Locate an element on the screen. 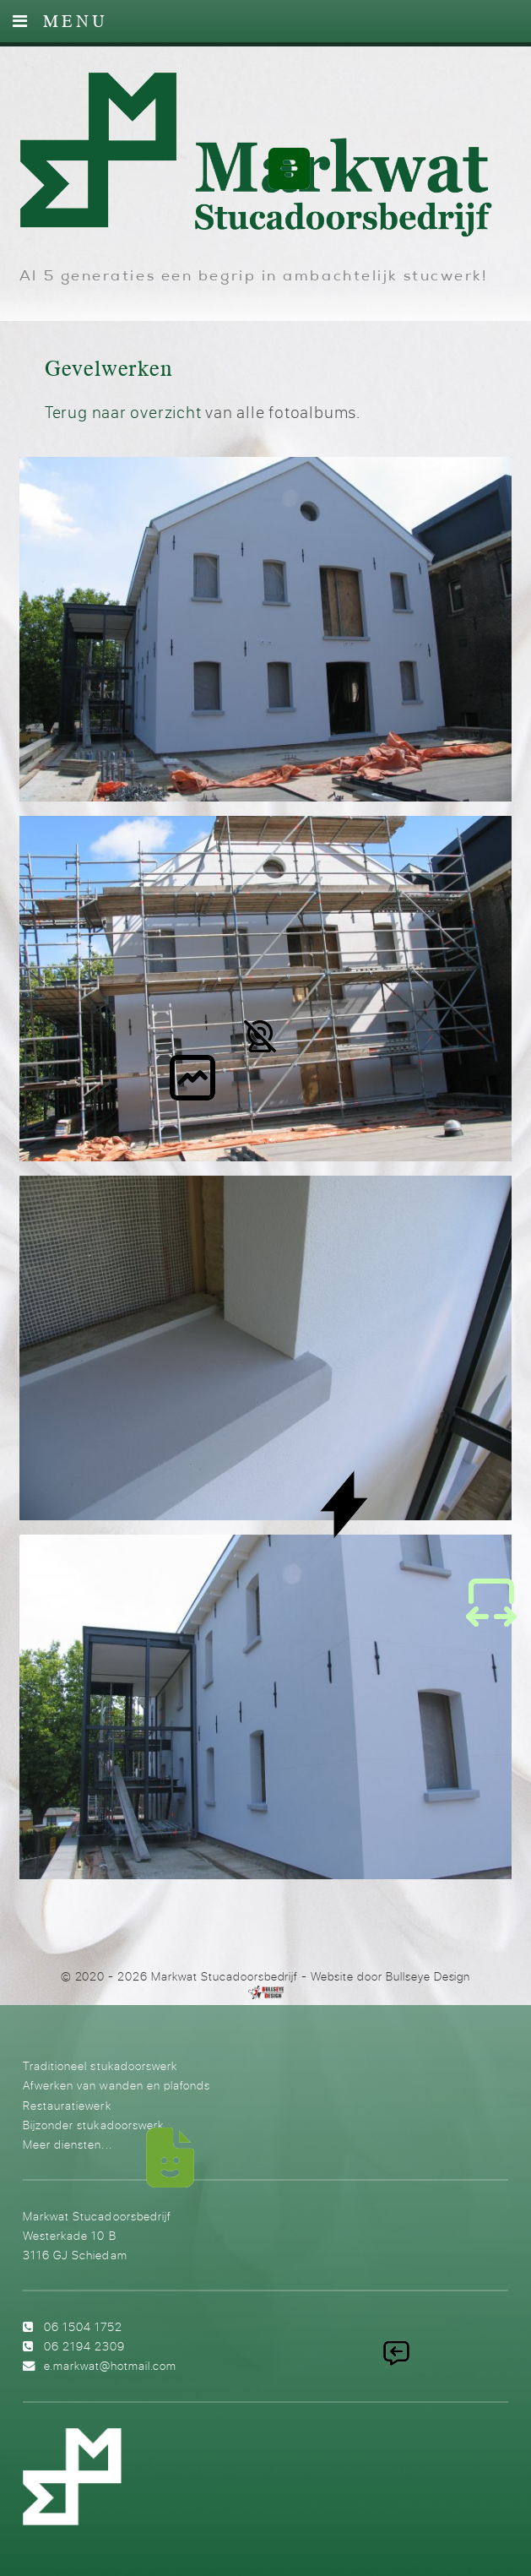 The image size is (531, 2576). view a friendly or positive document is located at coordinates (170, 2157).